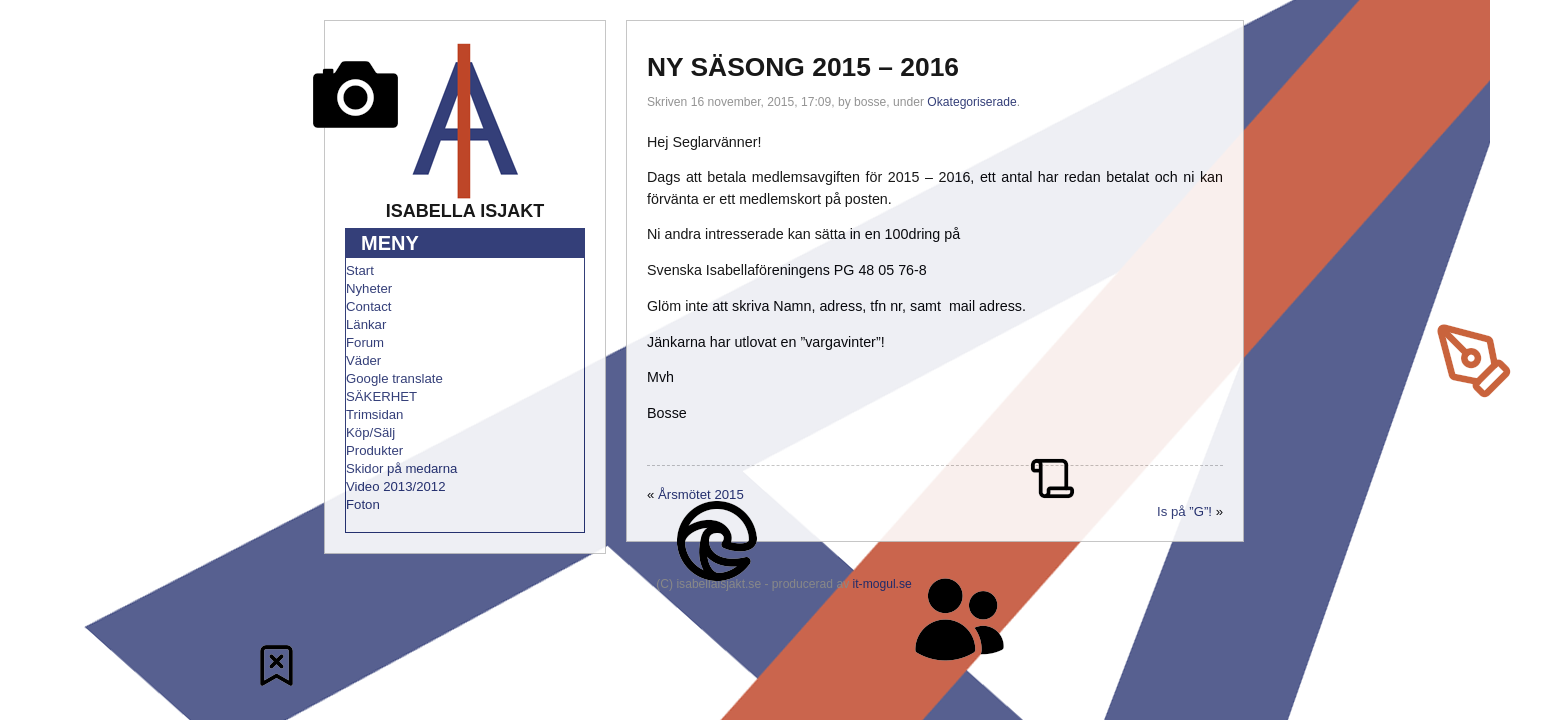  What do you see at coordinates (959, 619) in the screenshot?
I see `view all users or team members` at bounding box center [959, 619].